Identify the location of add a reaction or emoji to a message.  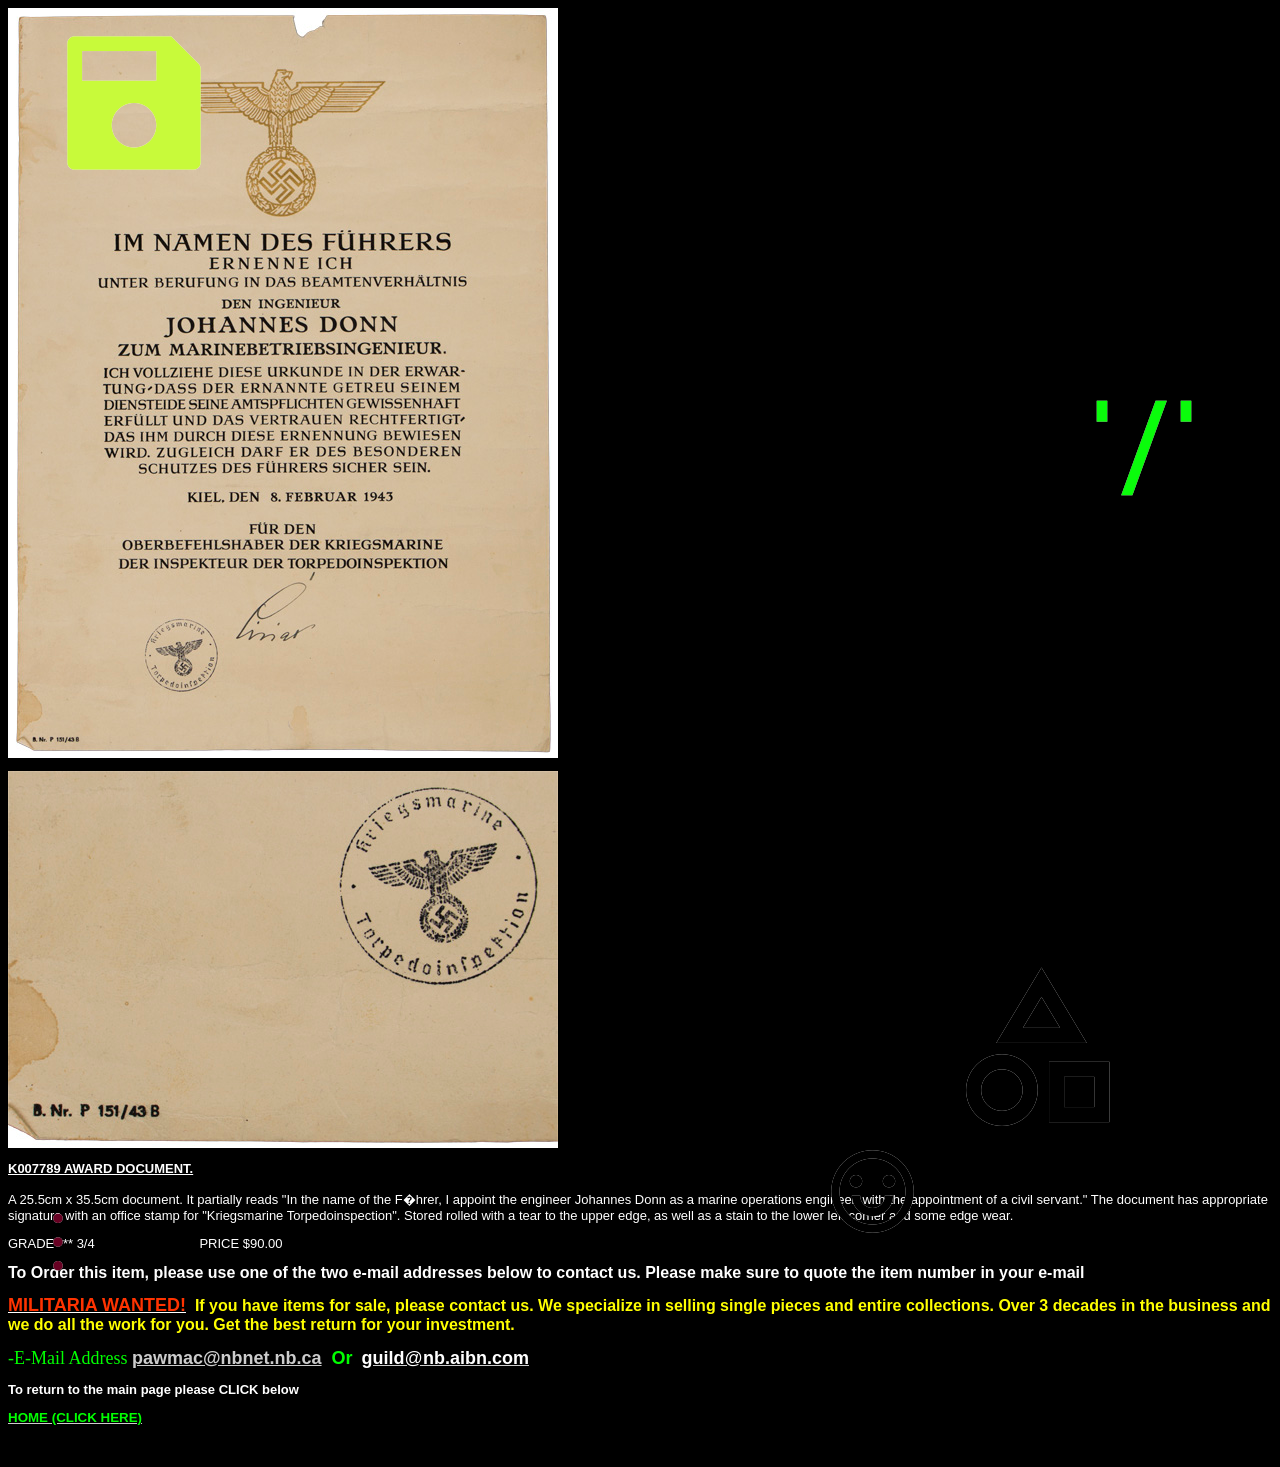
(872, 1191).